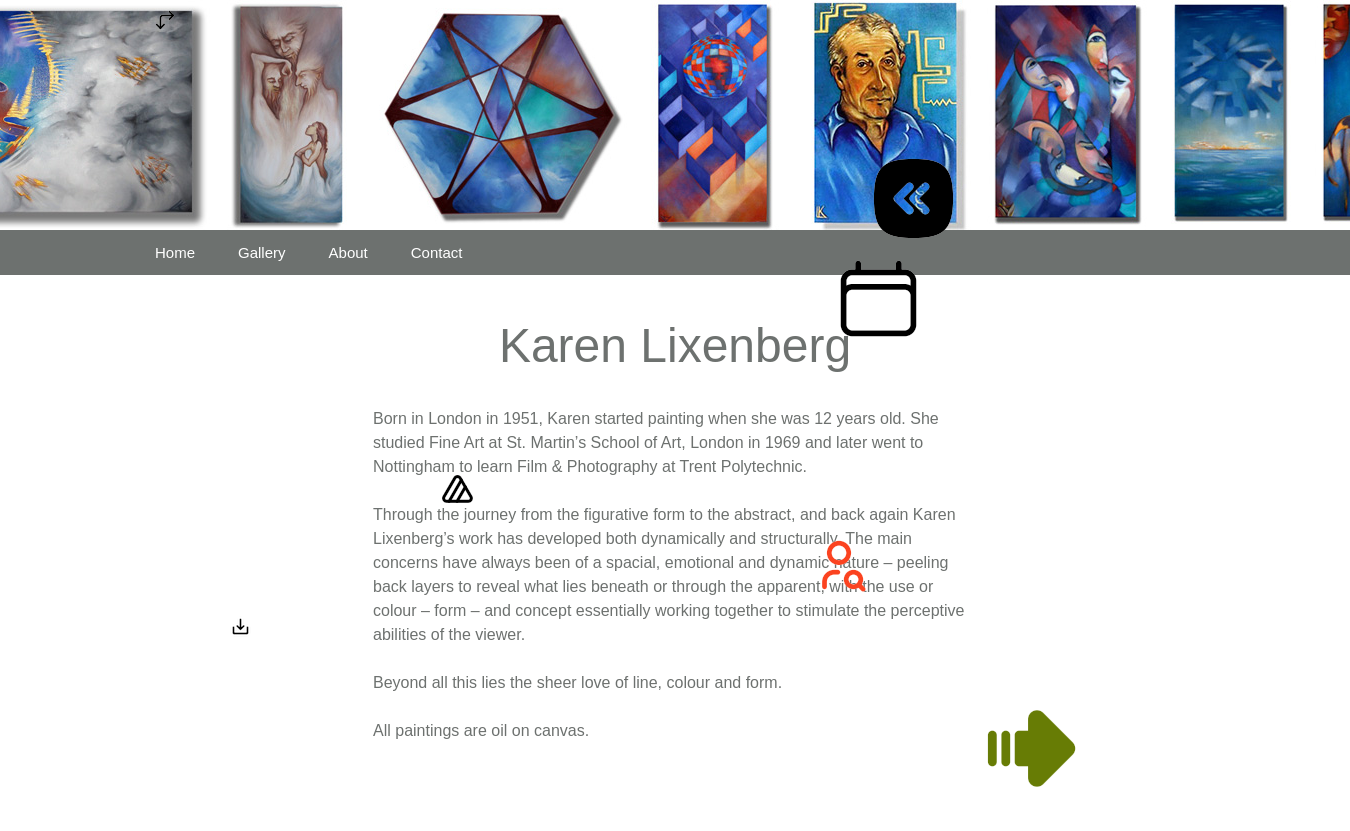 This screenshot has width=1350, height=831. Describe the element at coordinates (457, 490) in the screenshot. I see `do not use chlorine bleach care instruction` at that location.